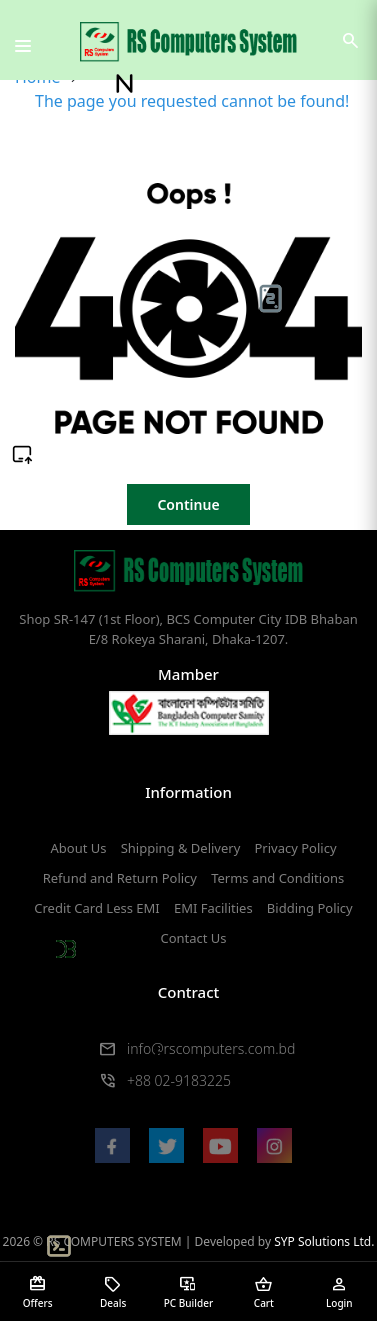  What do you see at coordinates (124, 83) in the screenshot?
I see `indicates the letter "n" in alphabetical navigation or sorting` at bounding box center [124, 83].